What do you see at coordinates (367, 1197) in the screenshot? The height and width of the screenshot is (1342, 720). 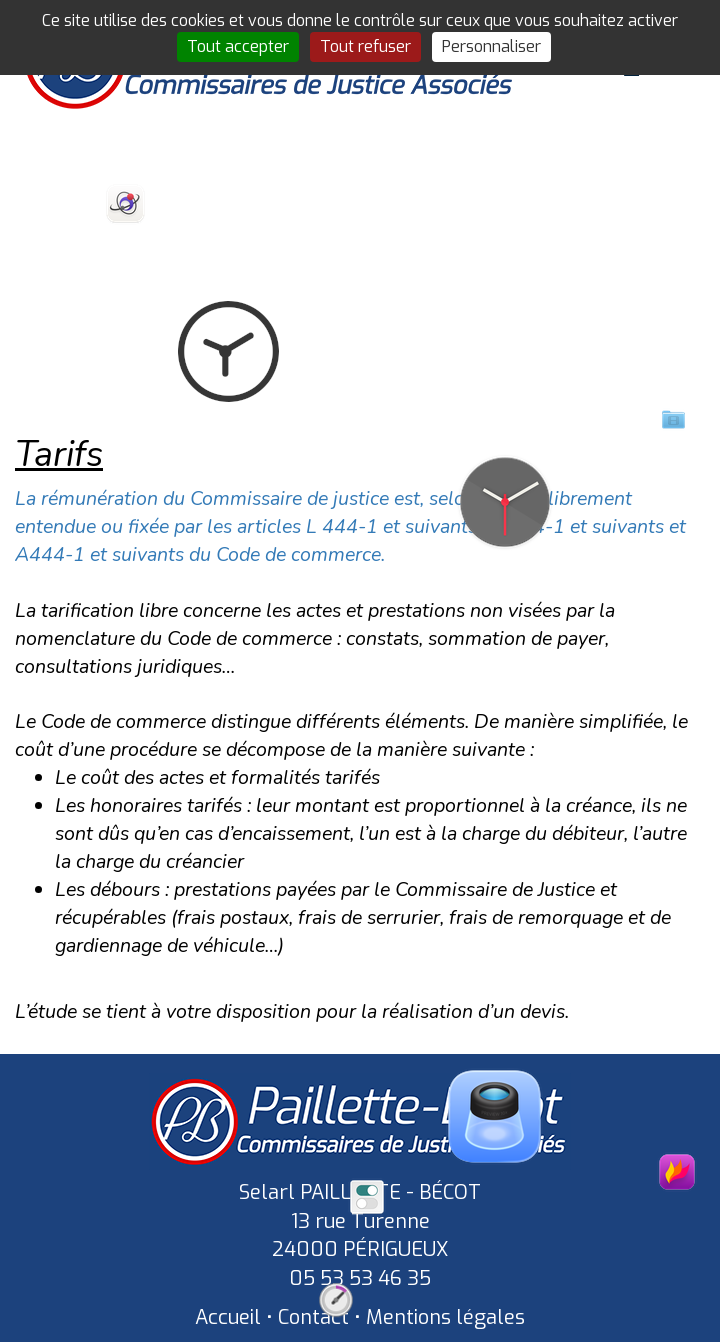 I see `open gnome tweaks settings application` at bounding box center [367, 1197].